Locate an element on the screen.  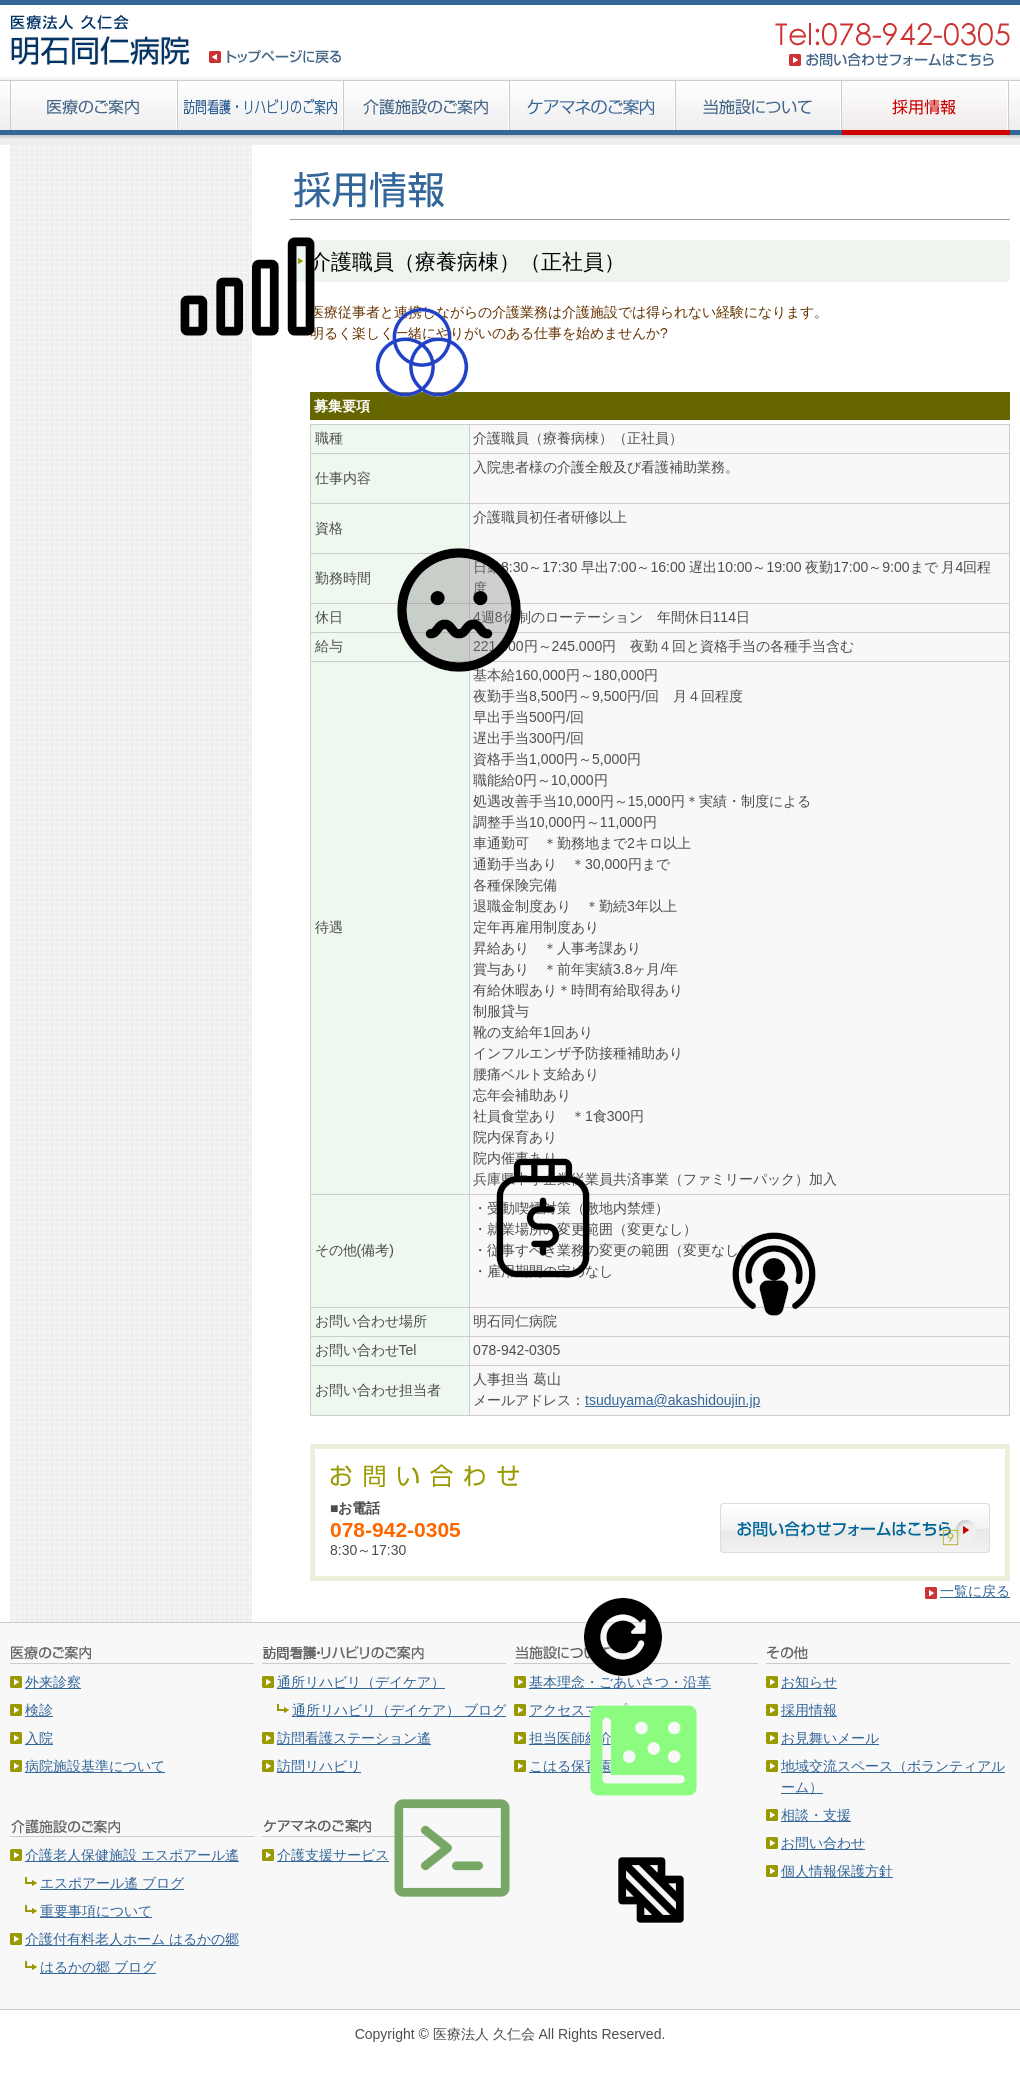
open apple podcasts is located at coordinates (774, 1274).